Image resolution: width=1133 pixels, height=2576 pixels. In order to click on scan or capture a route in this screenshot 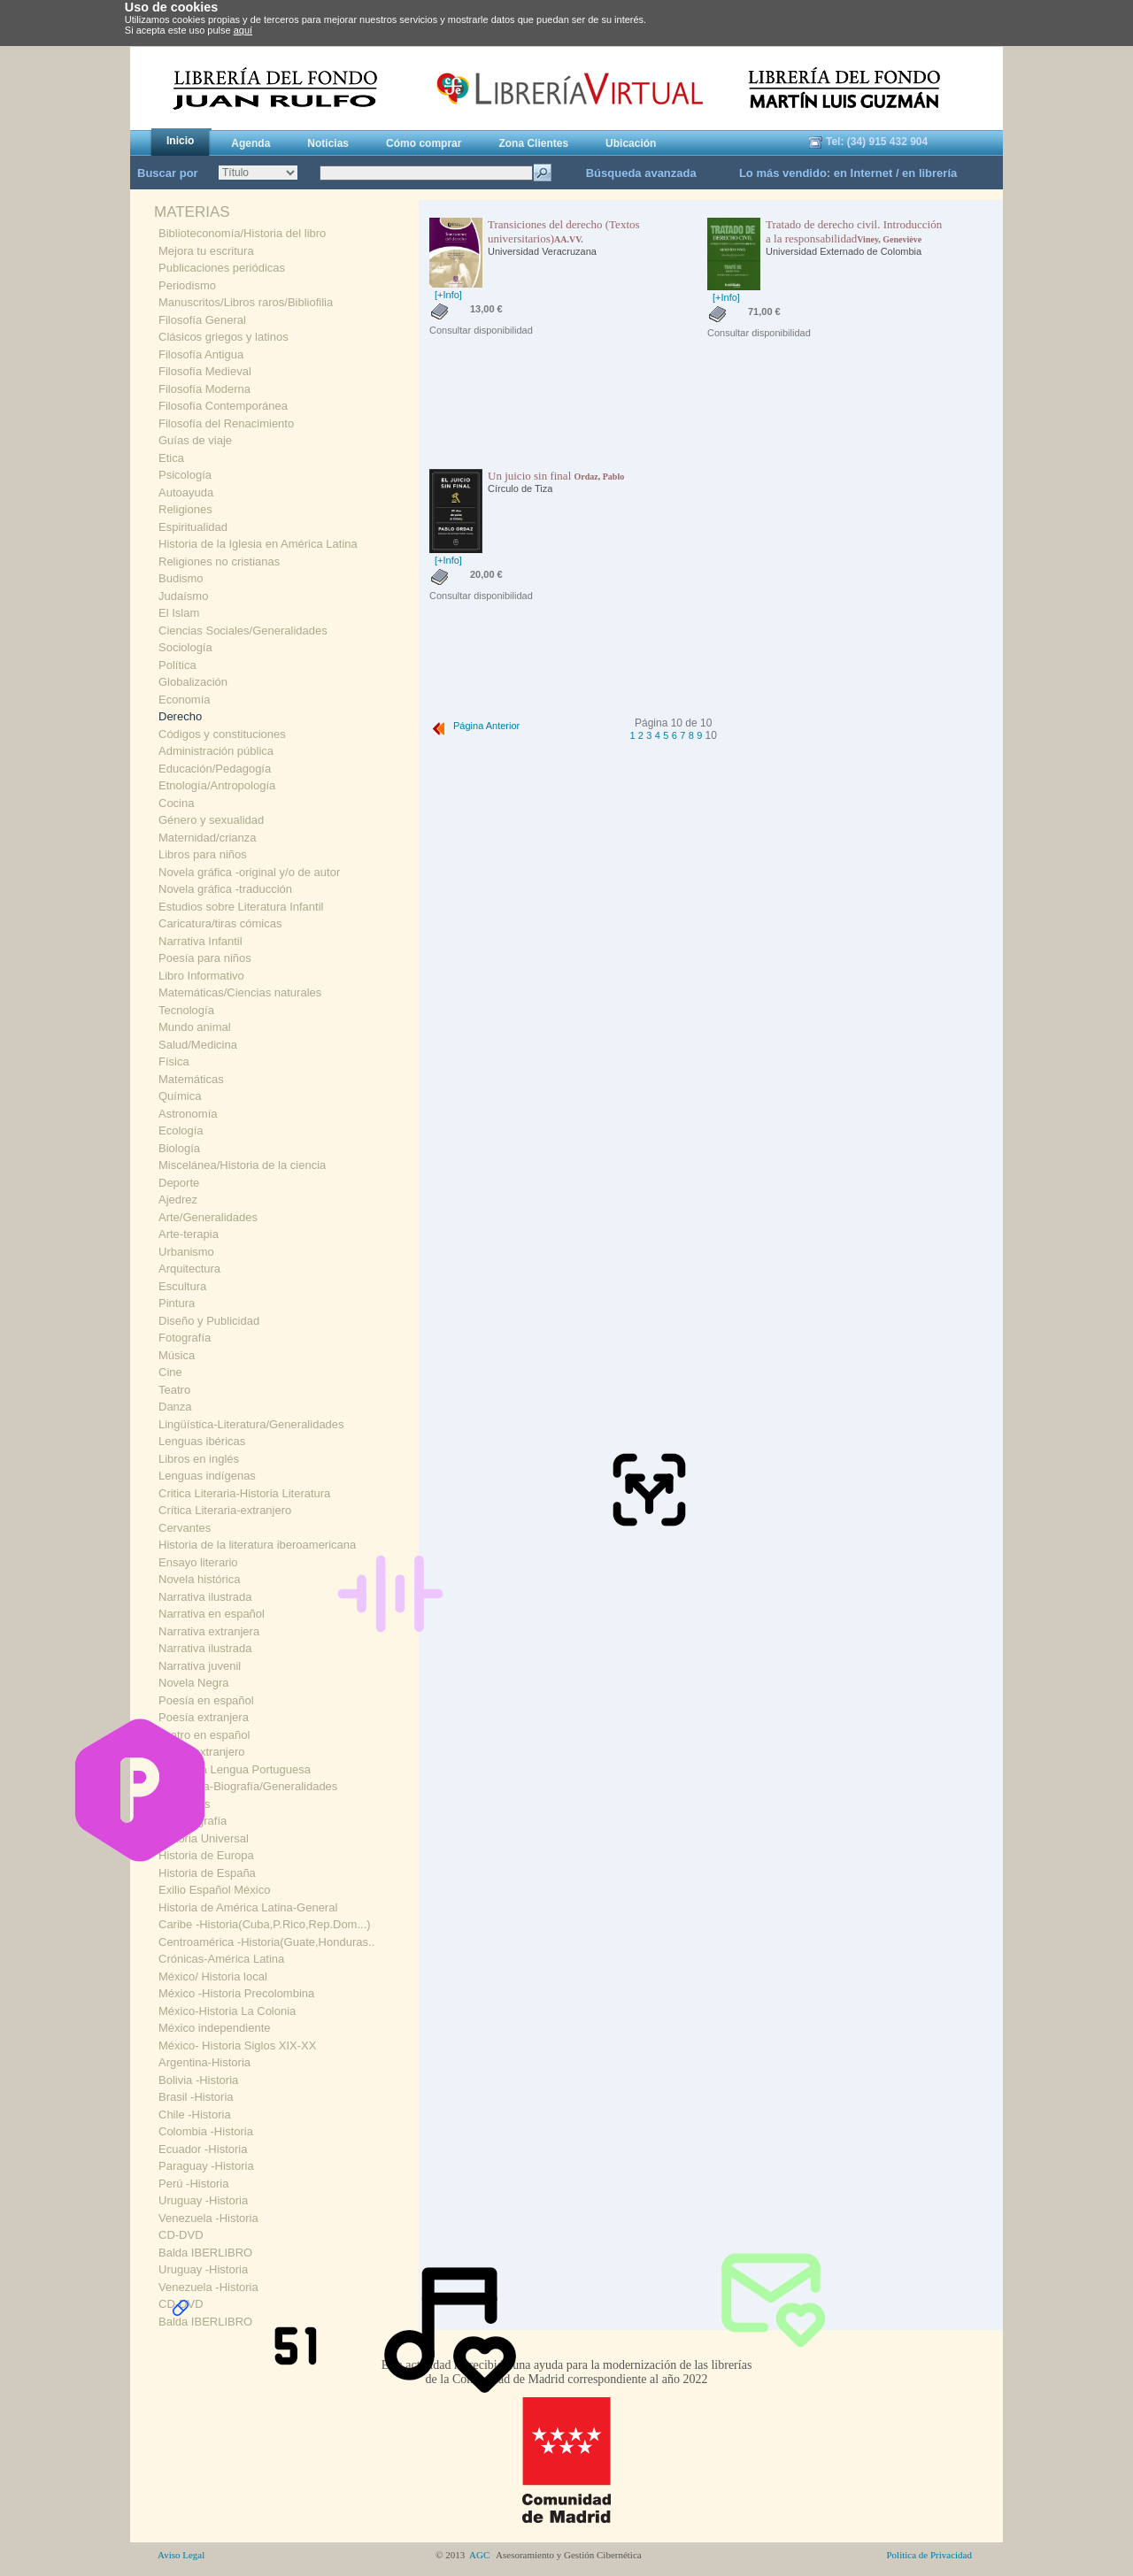, I will do `click(649, 1489)`.